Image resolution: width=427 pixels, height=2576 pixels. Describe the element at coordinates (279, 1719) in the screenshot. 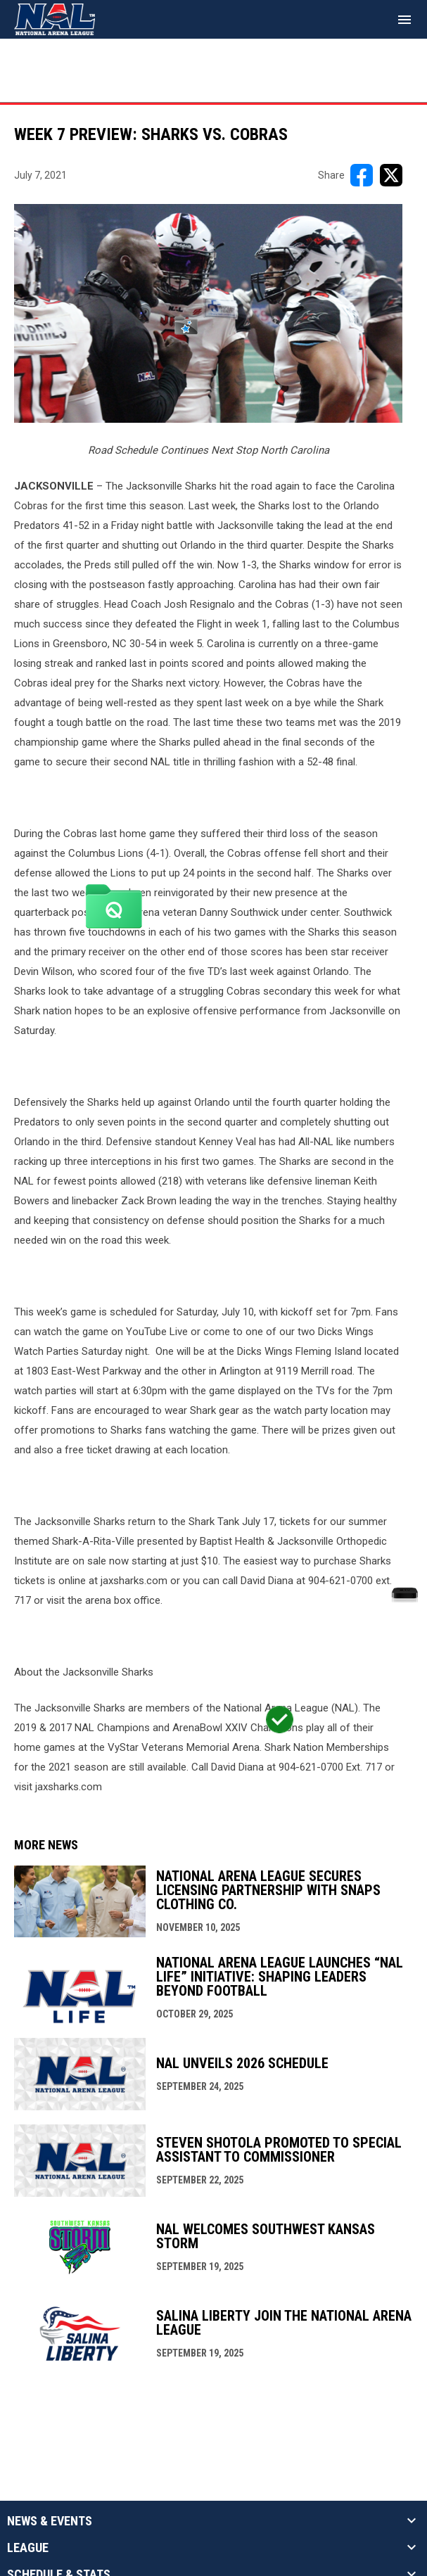

I see `confirm or apply changes in a dialog` at that location.